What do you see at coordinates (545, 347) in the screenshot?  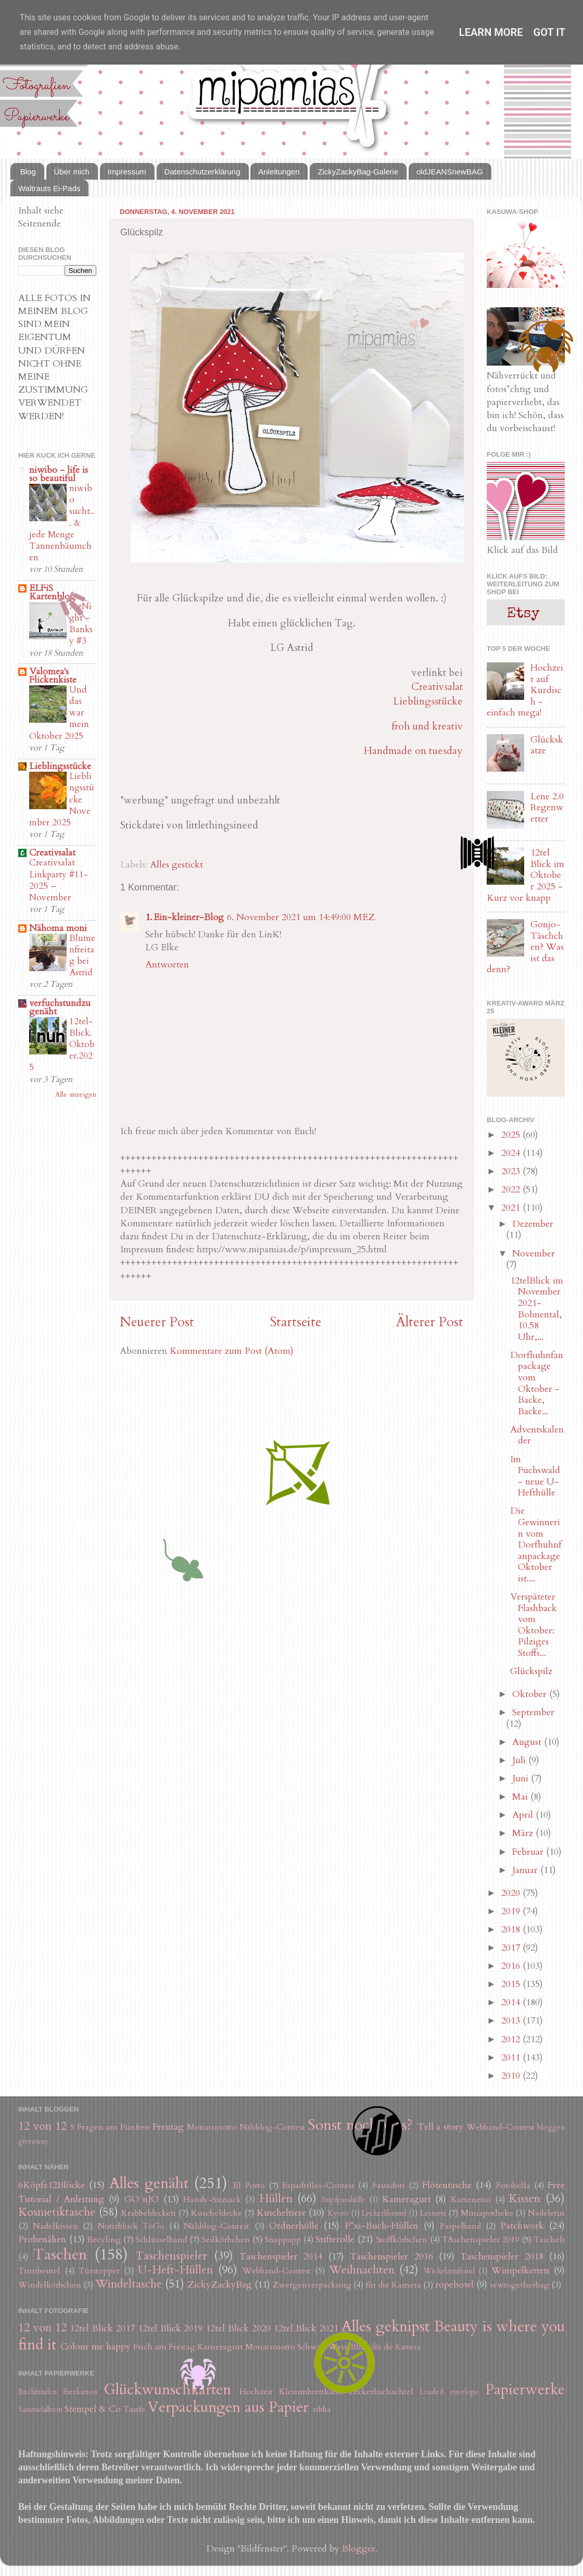 I see `indicates a tick or mite creature in a game context` at bounding box center [545, 347].